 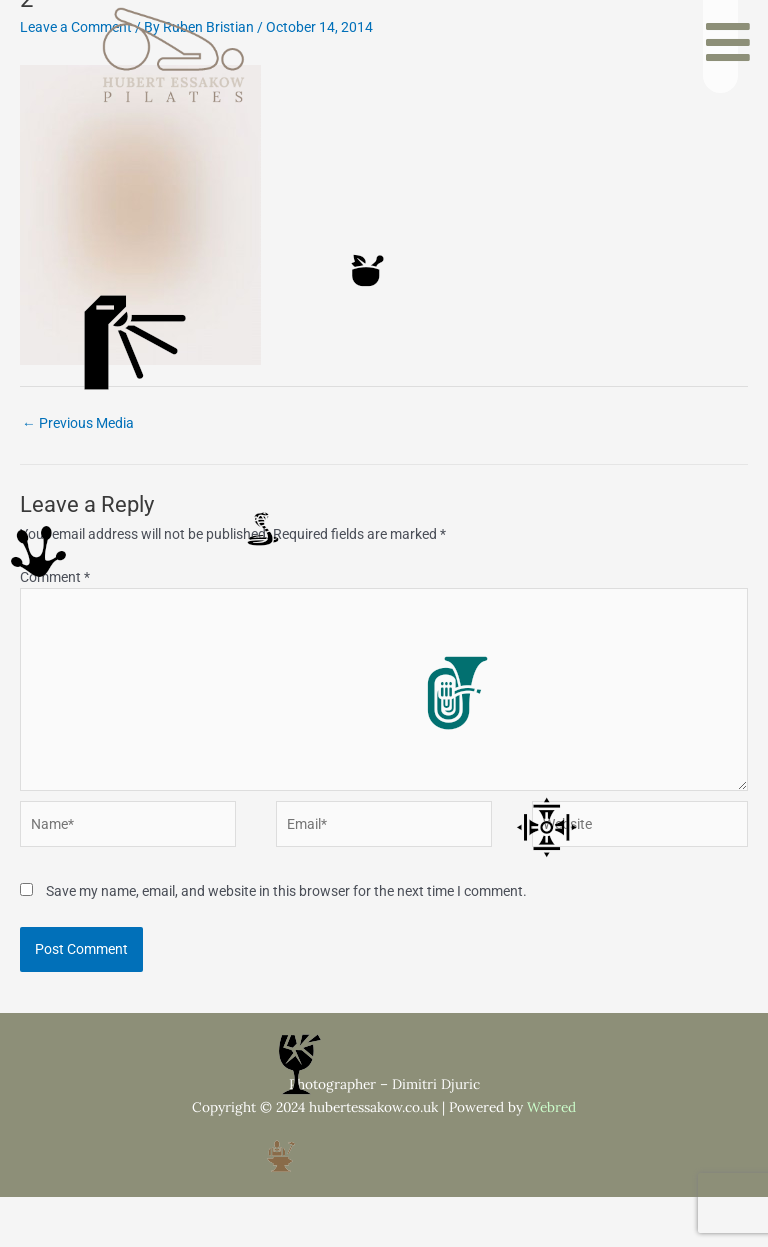 I want to click on access the blacksmith shop or crafting station, so click(x=280, y=1156).